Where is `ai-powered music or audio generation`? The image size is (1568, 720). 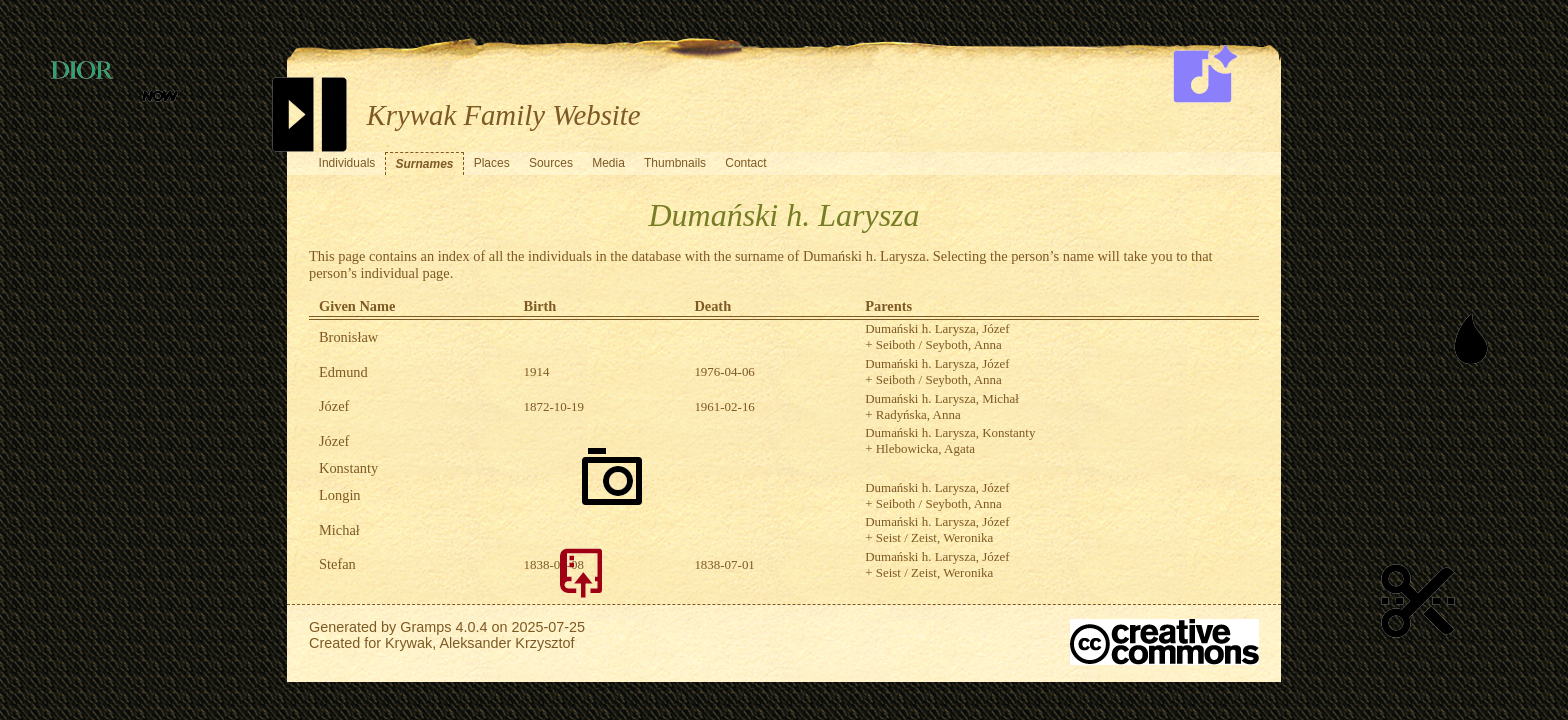
ai-powered music or audio generation is located at coordinates (1202, 76).